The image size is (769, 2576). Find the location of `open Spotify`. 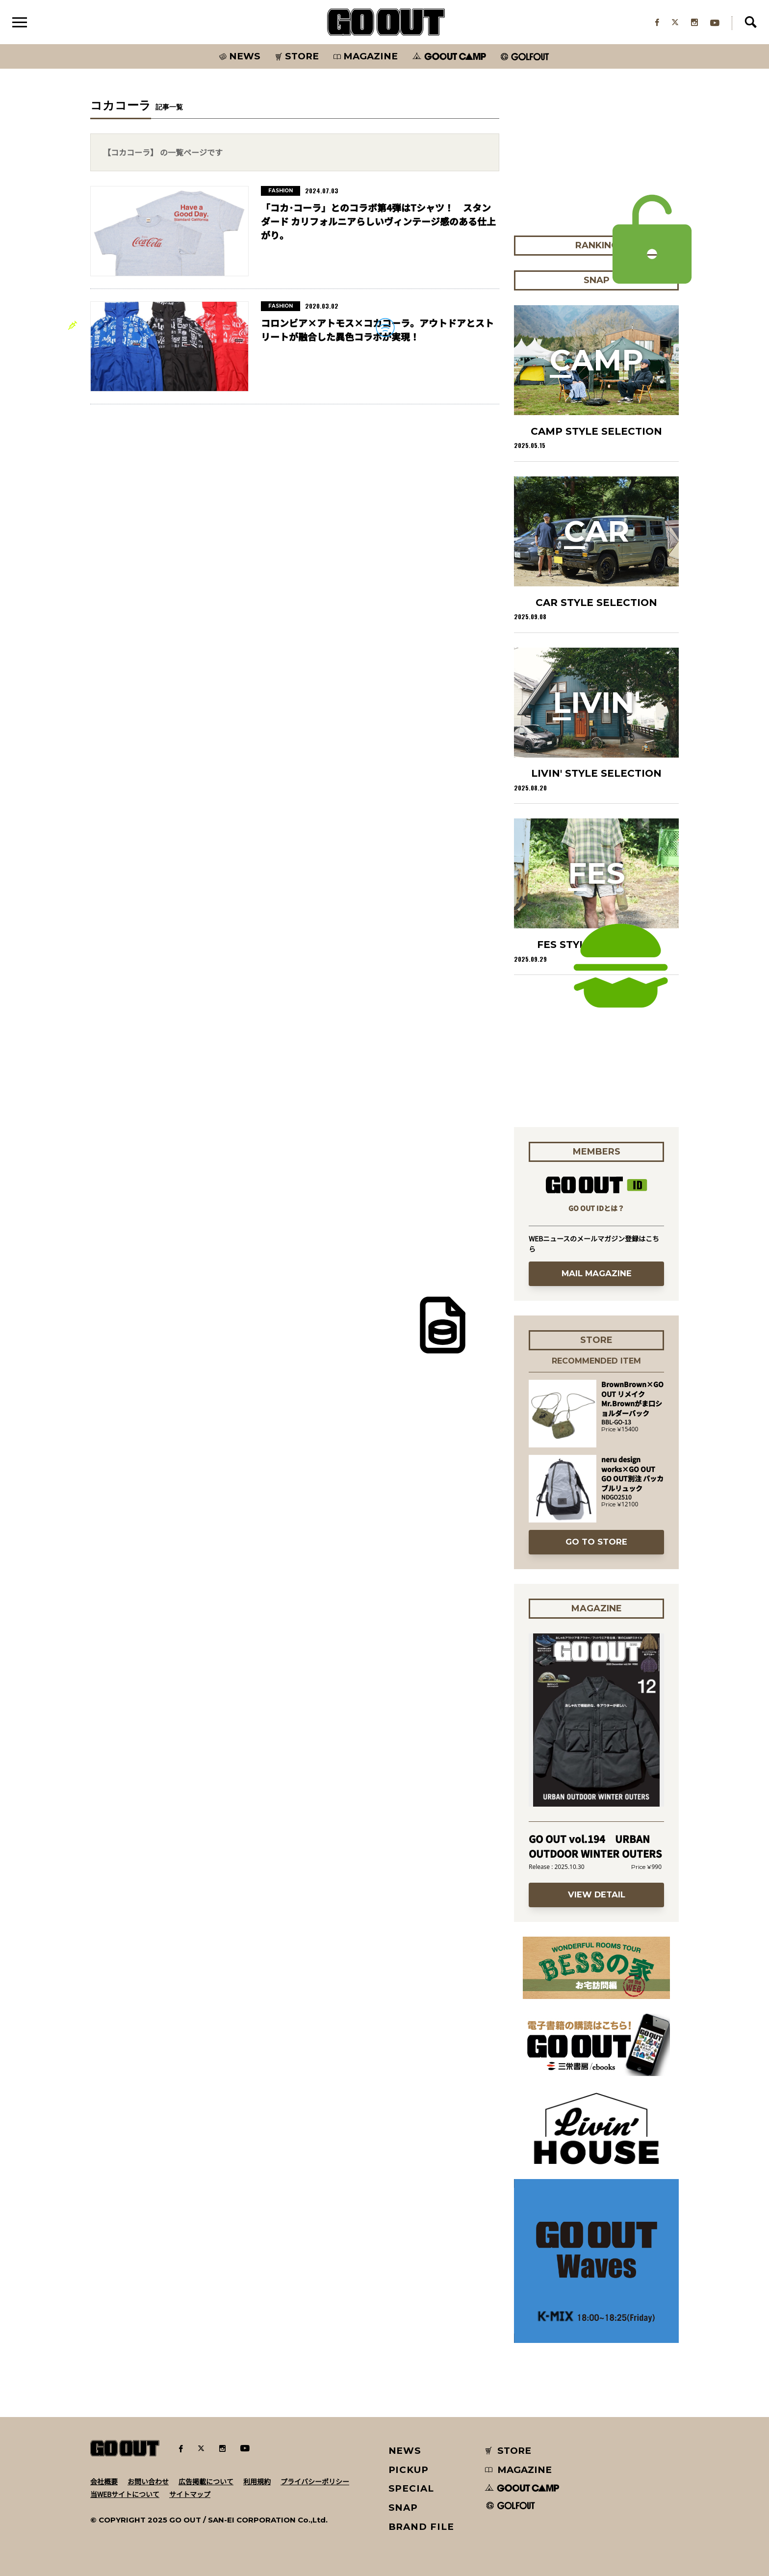

open Spotify is located at coordinates (385, 327).